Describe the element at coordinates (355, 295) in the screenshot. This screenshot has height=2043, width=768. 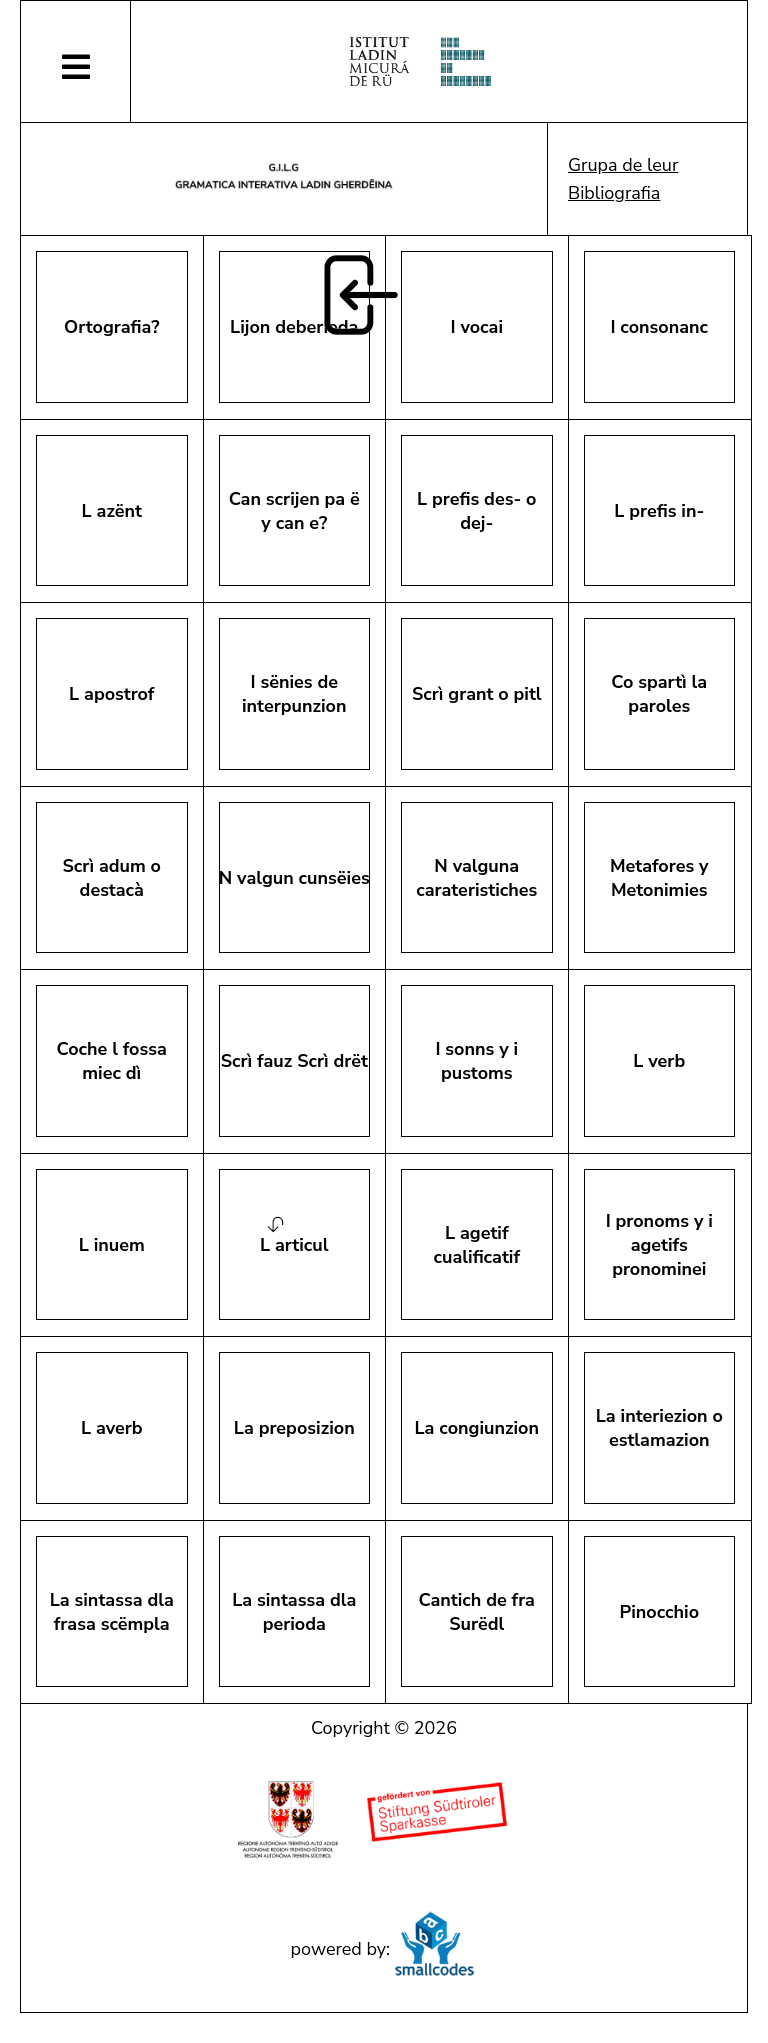
I see `log out of your account` at that location.